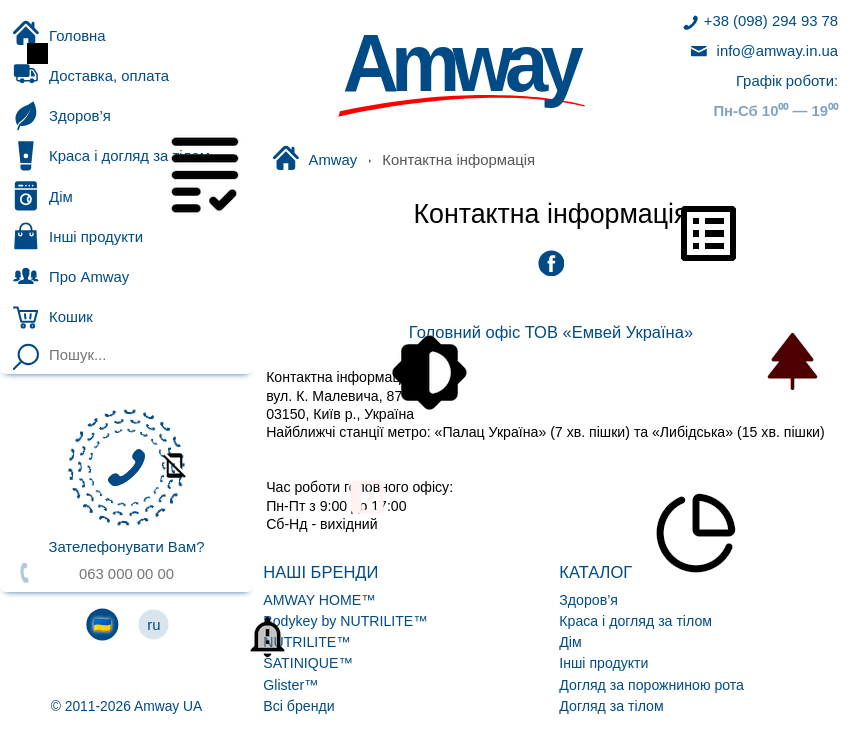 This screenshot has height=740, width=850. I want to click on view analytics breakdown, so click(696, 533).